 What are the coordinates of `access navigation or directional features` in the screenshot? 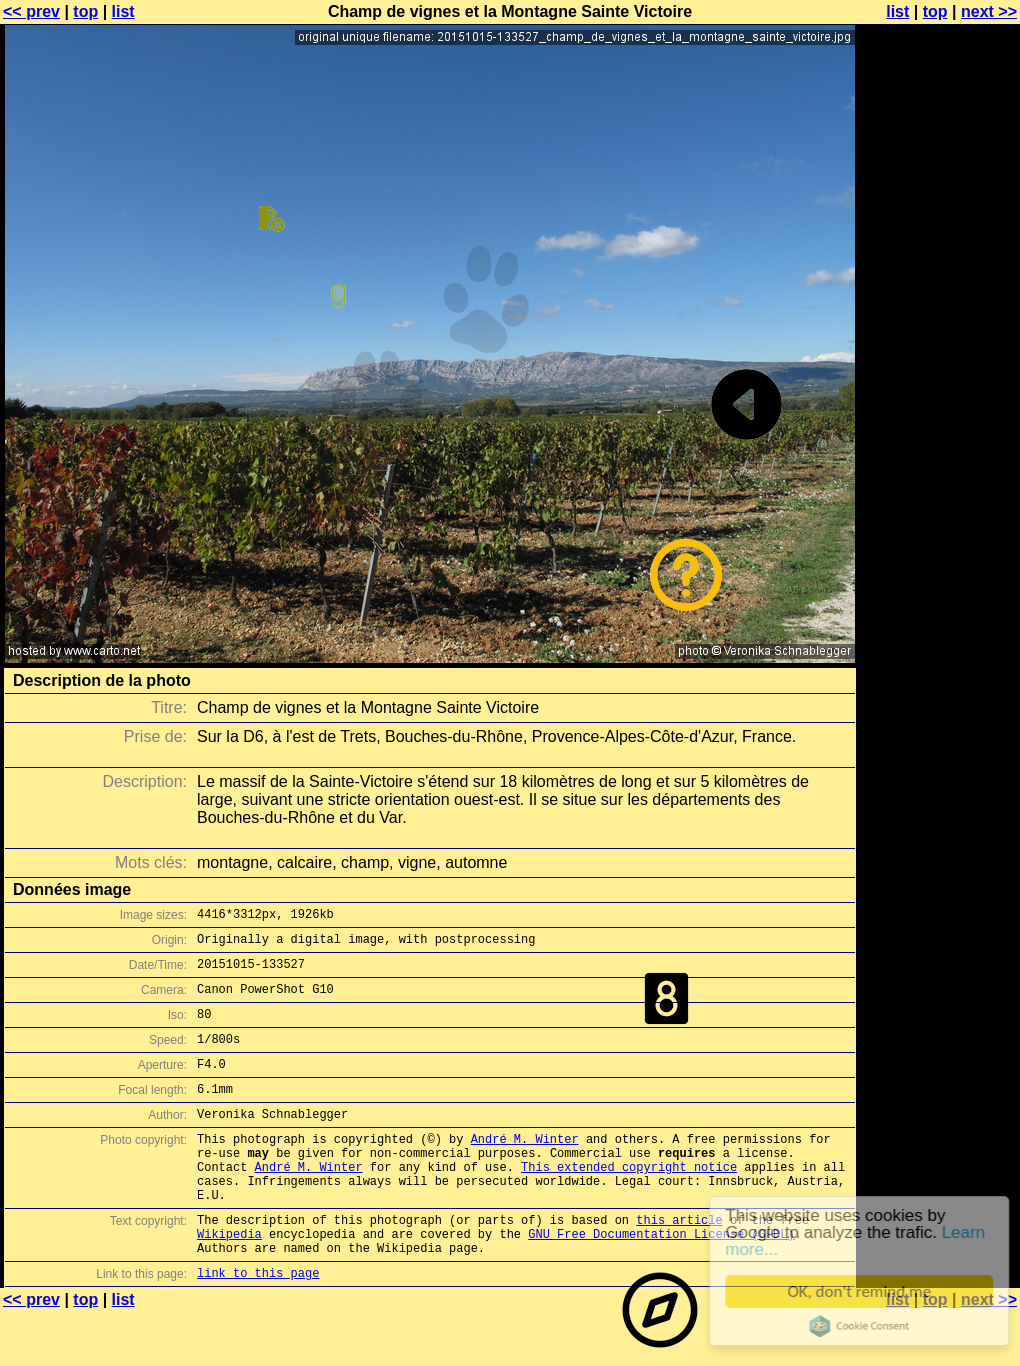 It's located at (660, 1310).